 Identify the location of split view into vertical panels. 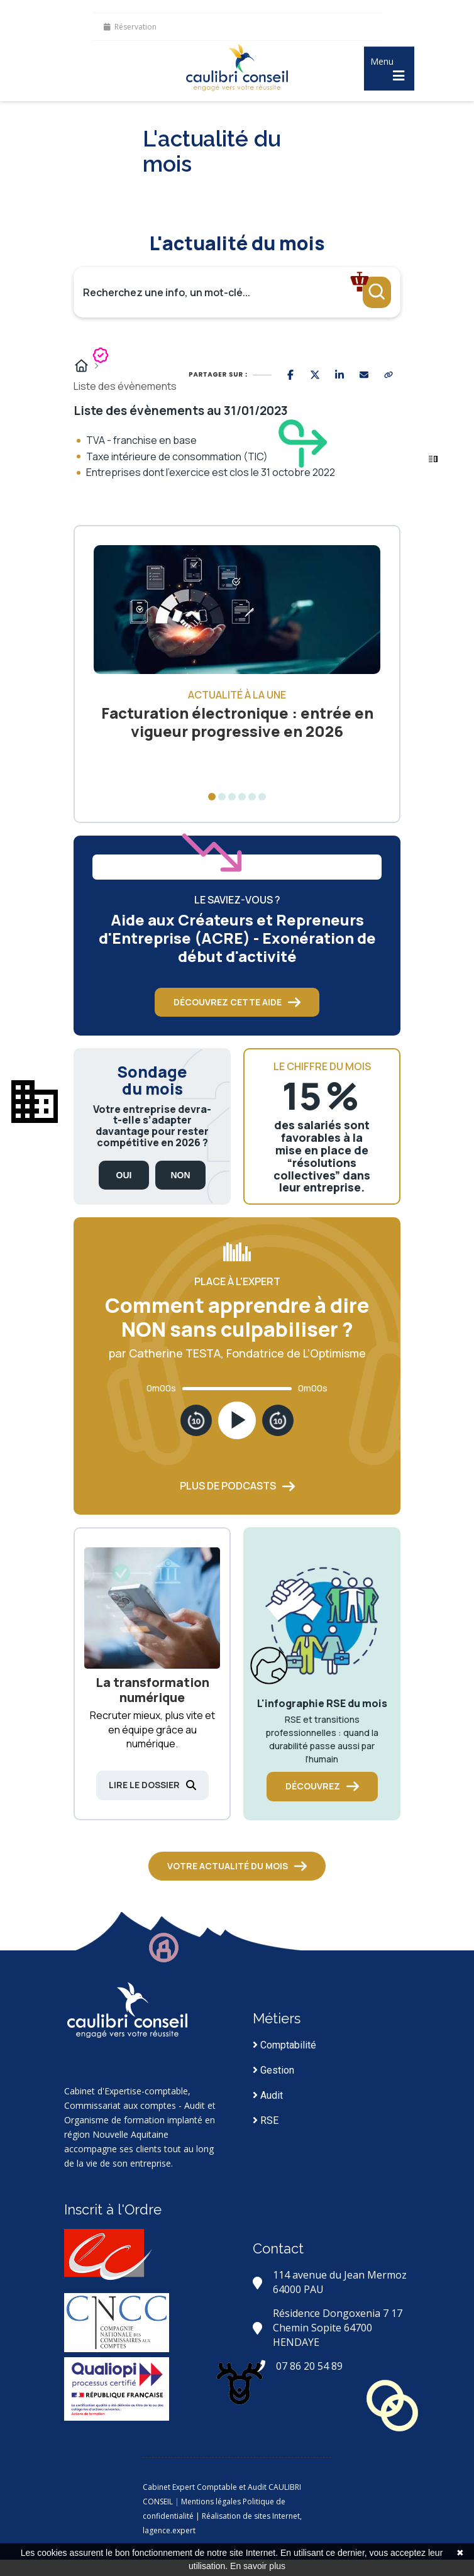
(433, 459).